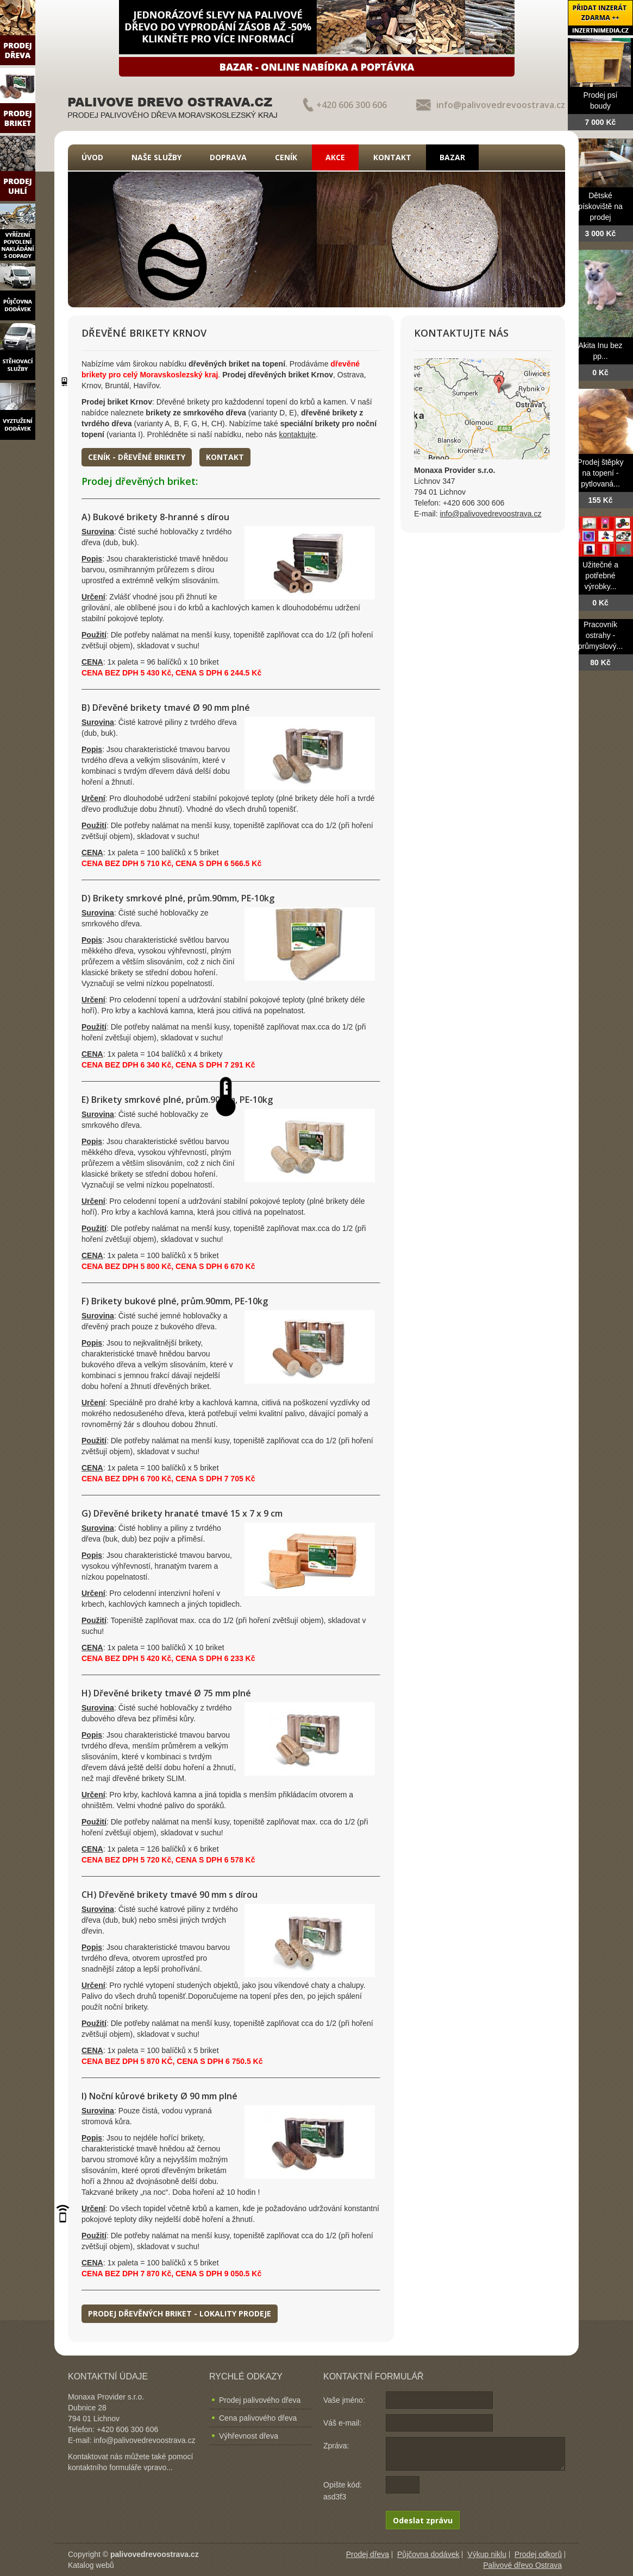 Image resolution: width=633 pixels, height=2576 pixels. What do you see at coordinates (225, 1096) in the screenshot?
I see `adjust temperature settings` at bounding box center [225, 1096].